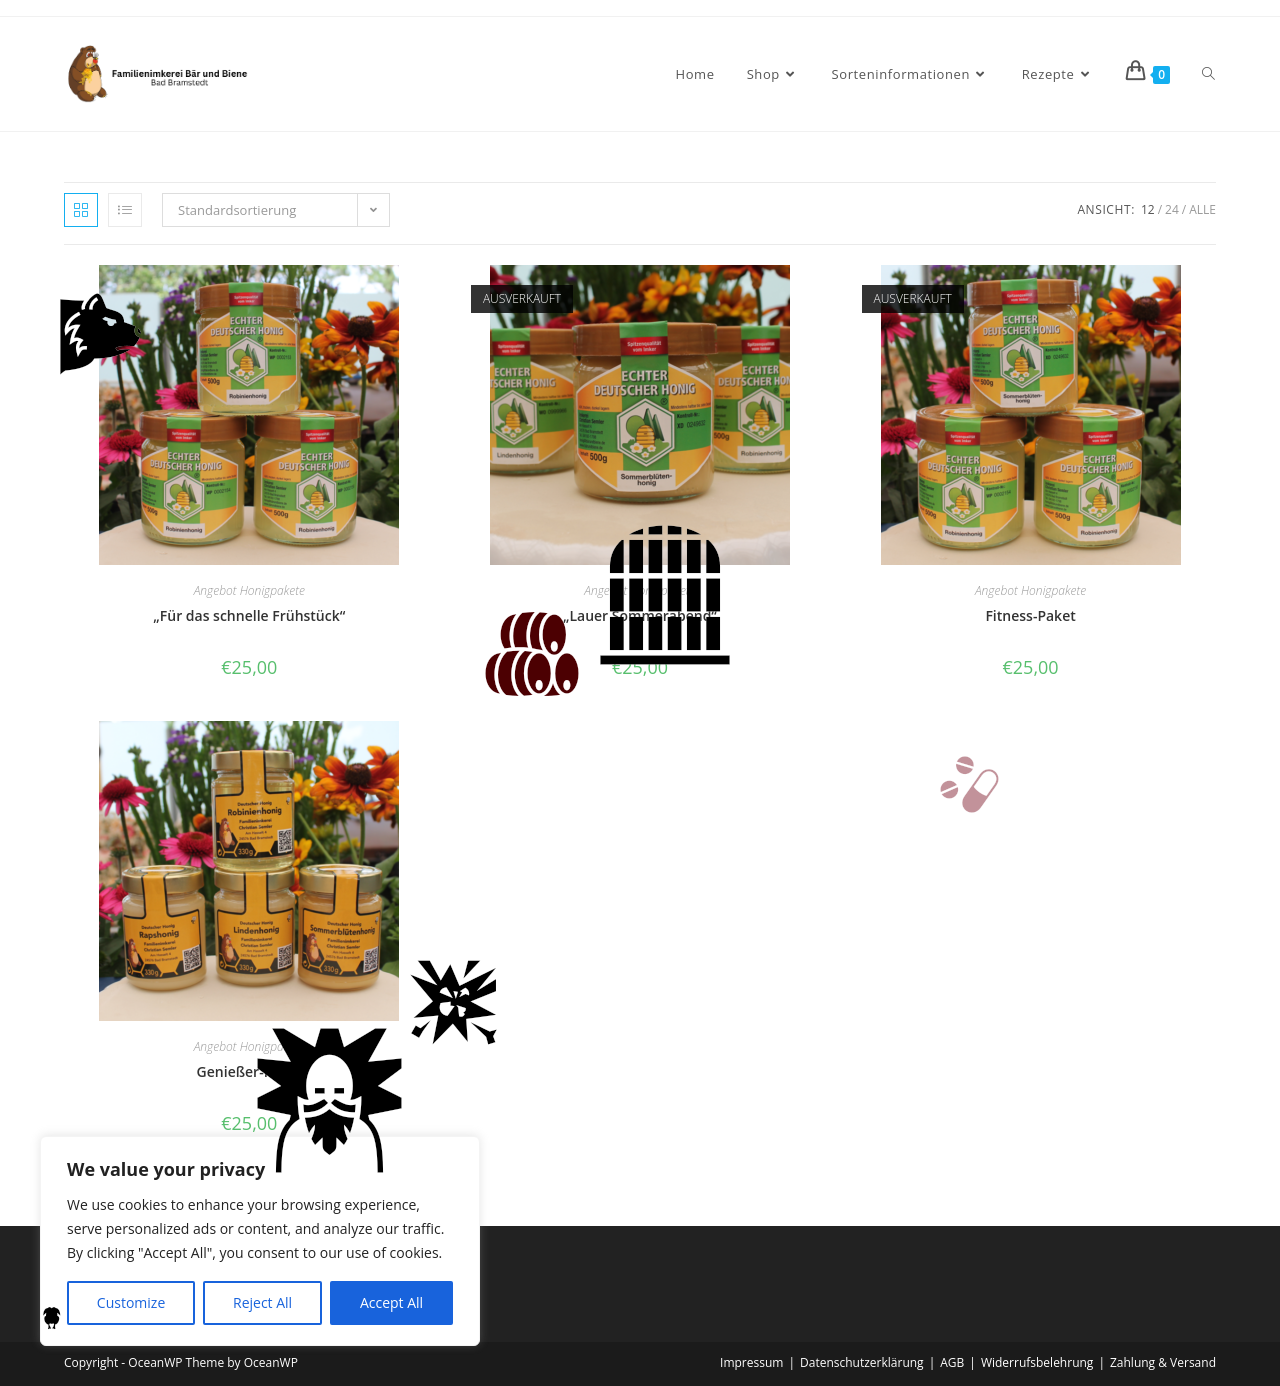 This screenshot has width=1280, height=1386. Describe the element at coordinates (453, 1003) in the screenshot. I see `trigger an explosion or blast effect` at that location.